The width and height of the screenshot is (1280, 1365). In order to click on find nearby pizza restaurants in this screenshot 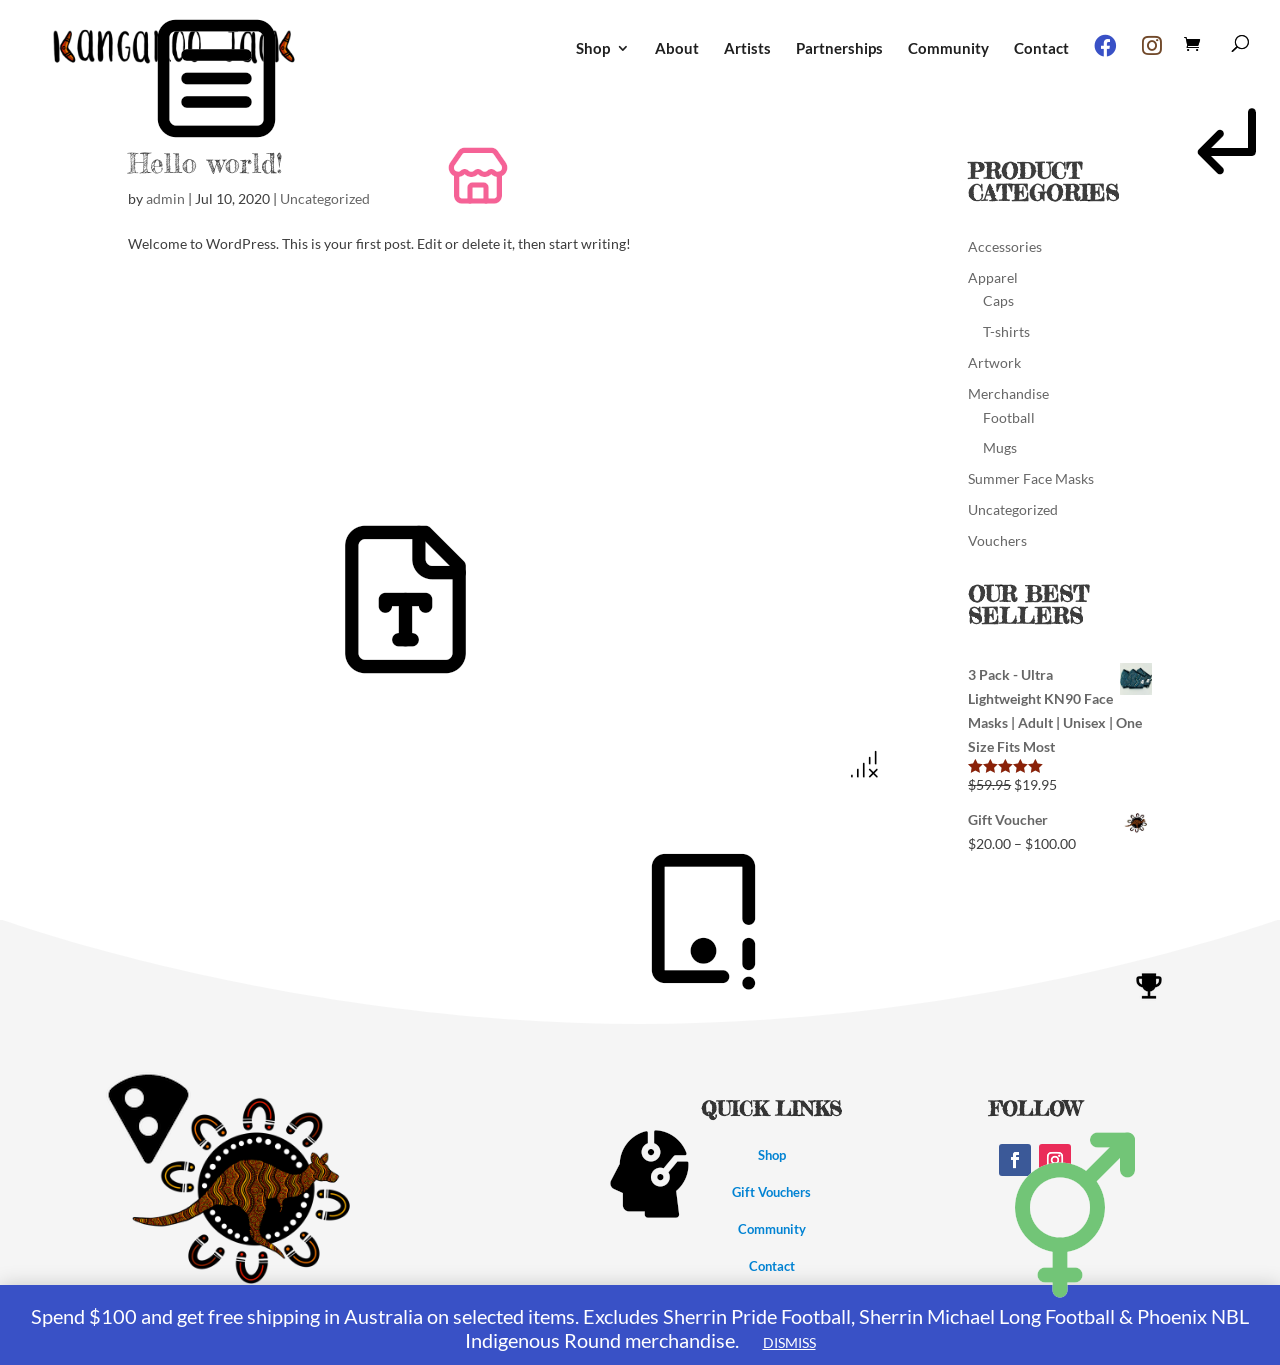, I will do `click(148, 1121)`.